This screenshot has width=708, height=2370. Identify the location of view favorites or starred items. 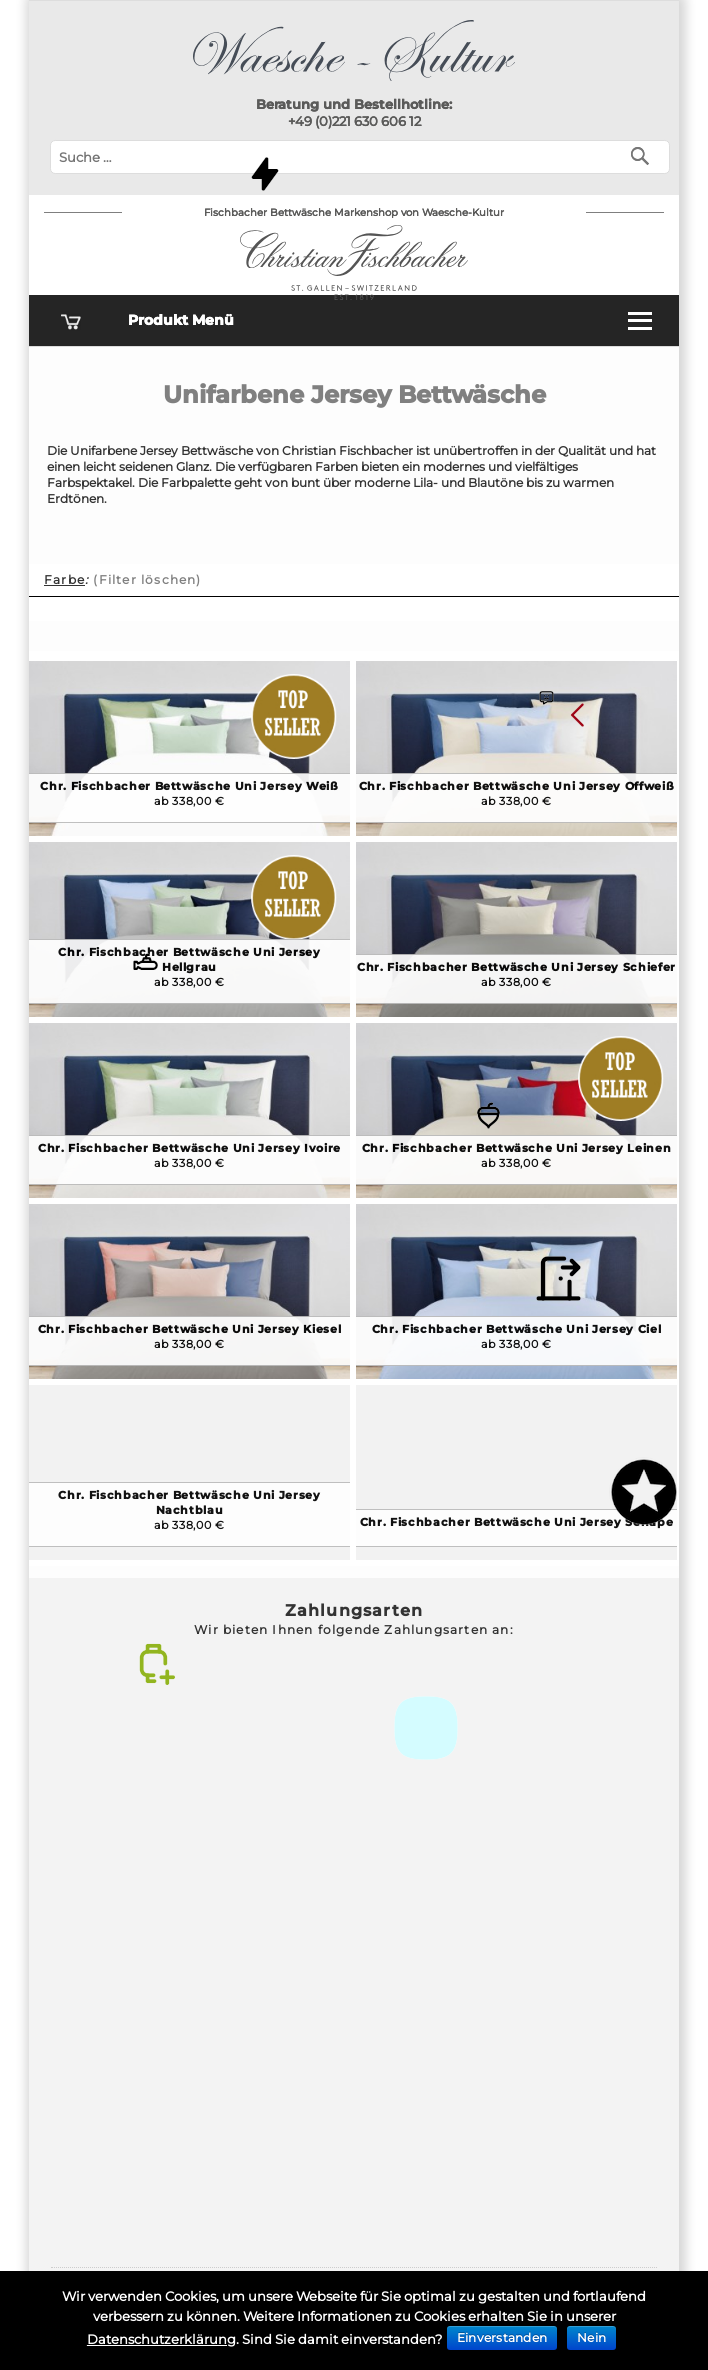
(644, 1492).